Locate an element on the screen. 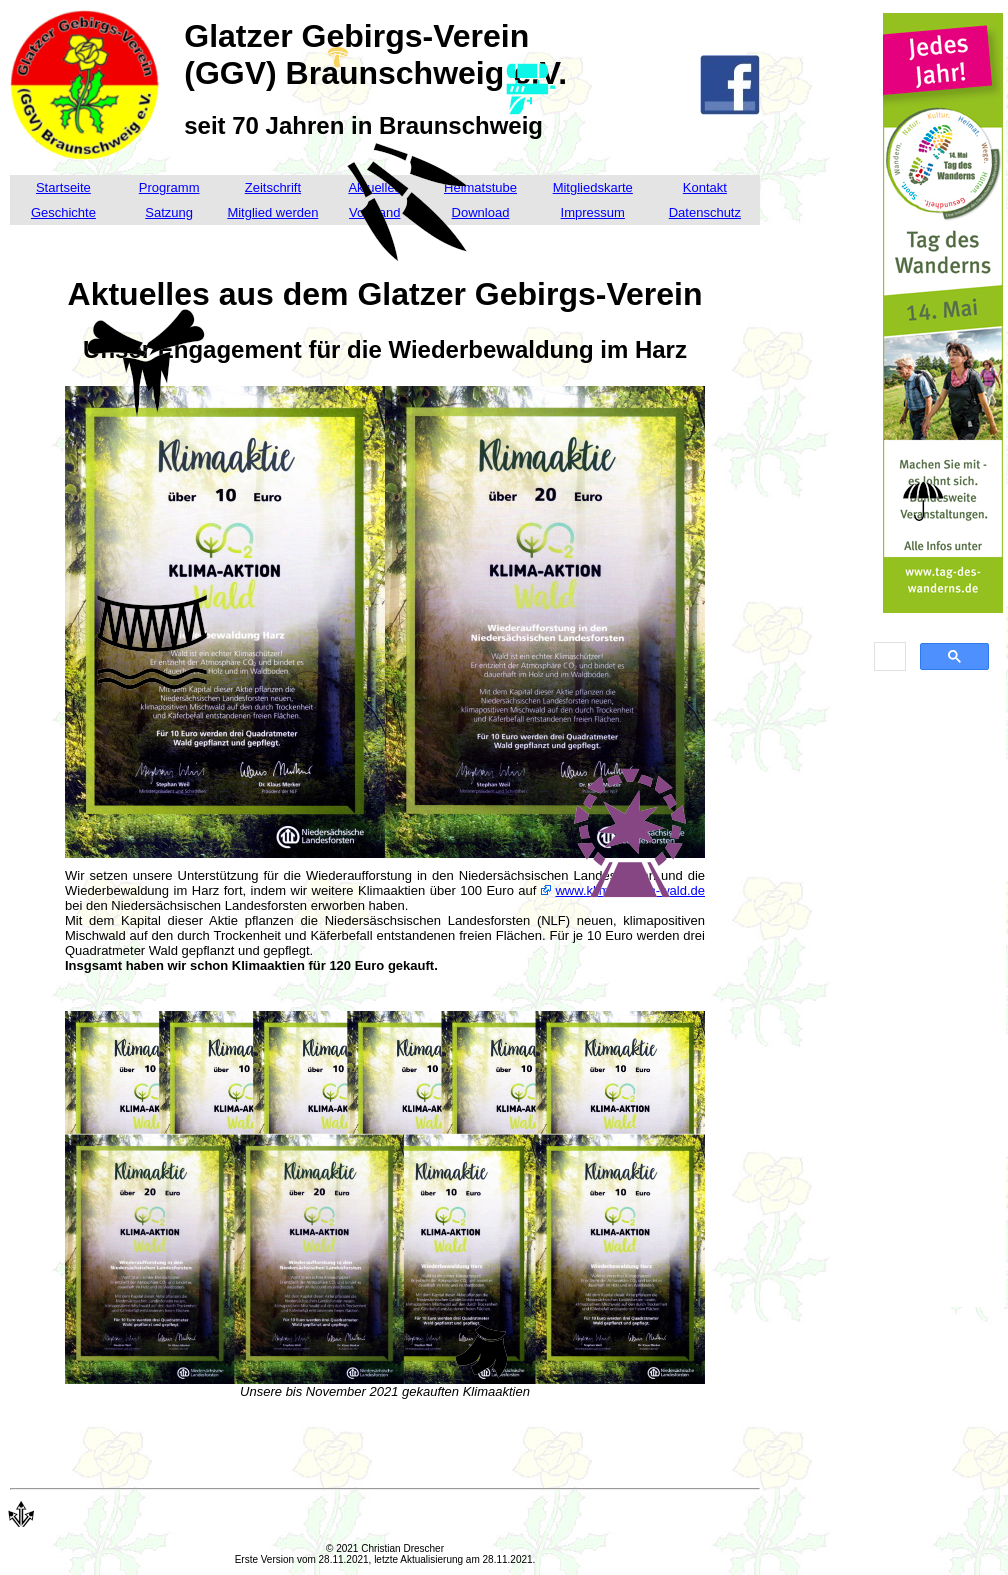 The width and height of the screenshot is (1008, 1575). activate a life-drain or vampiric ability is located at coordinates (146, 362).